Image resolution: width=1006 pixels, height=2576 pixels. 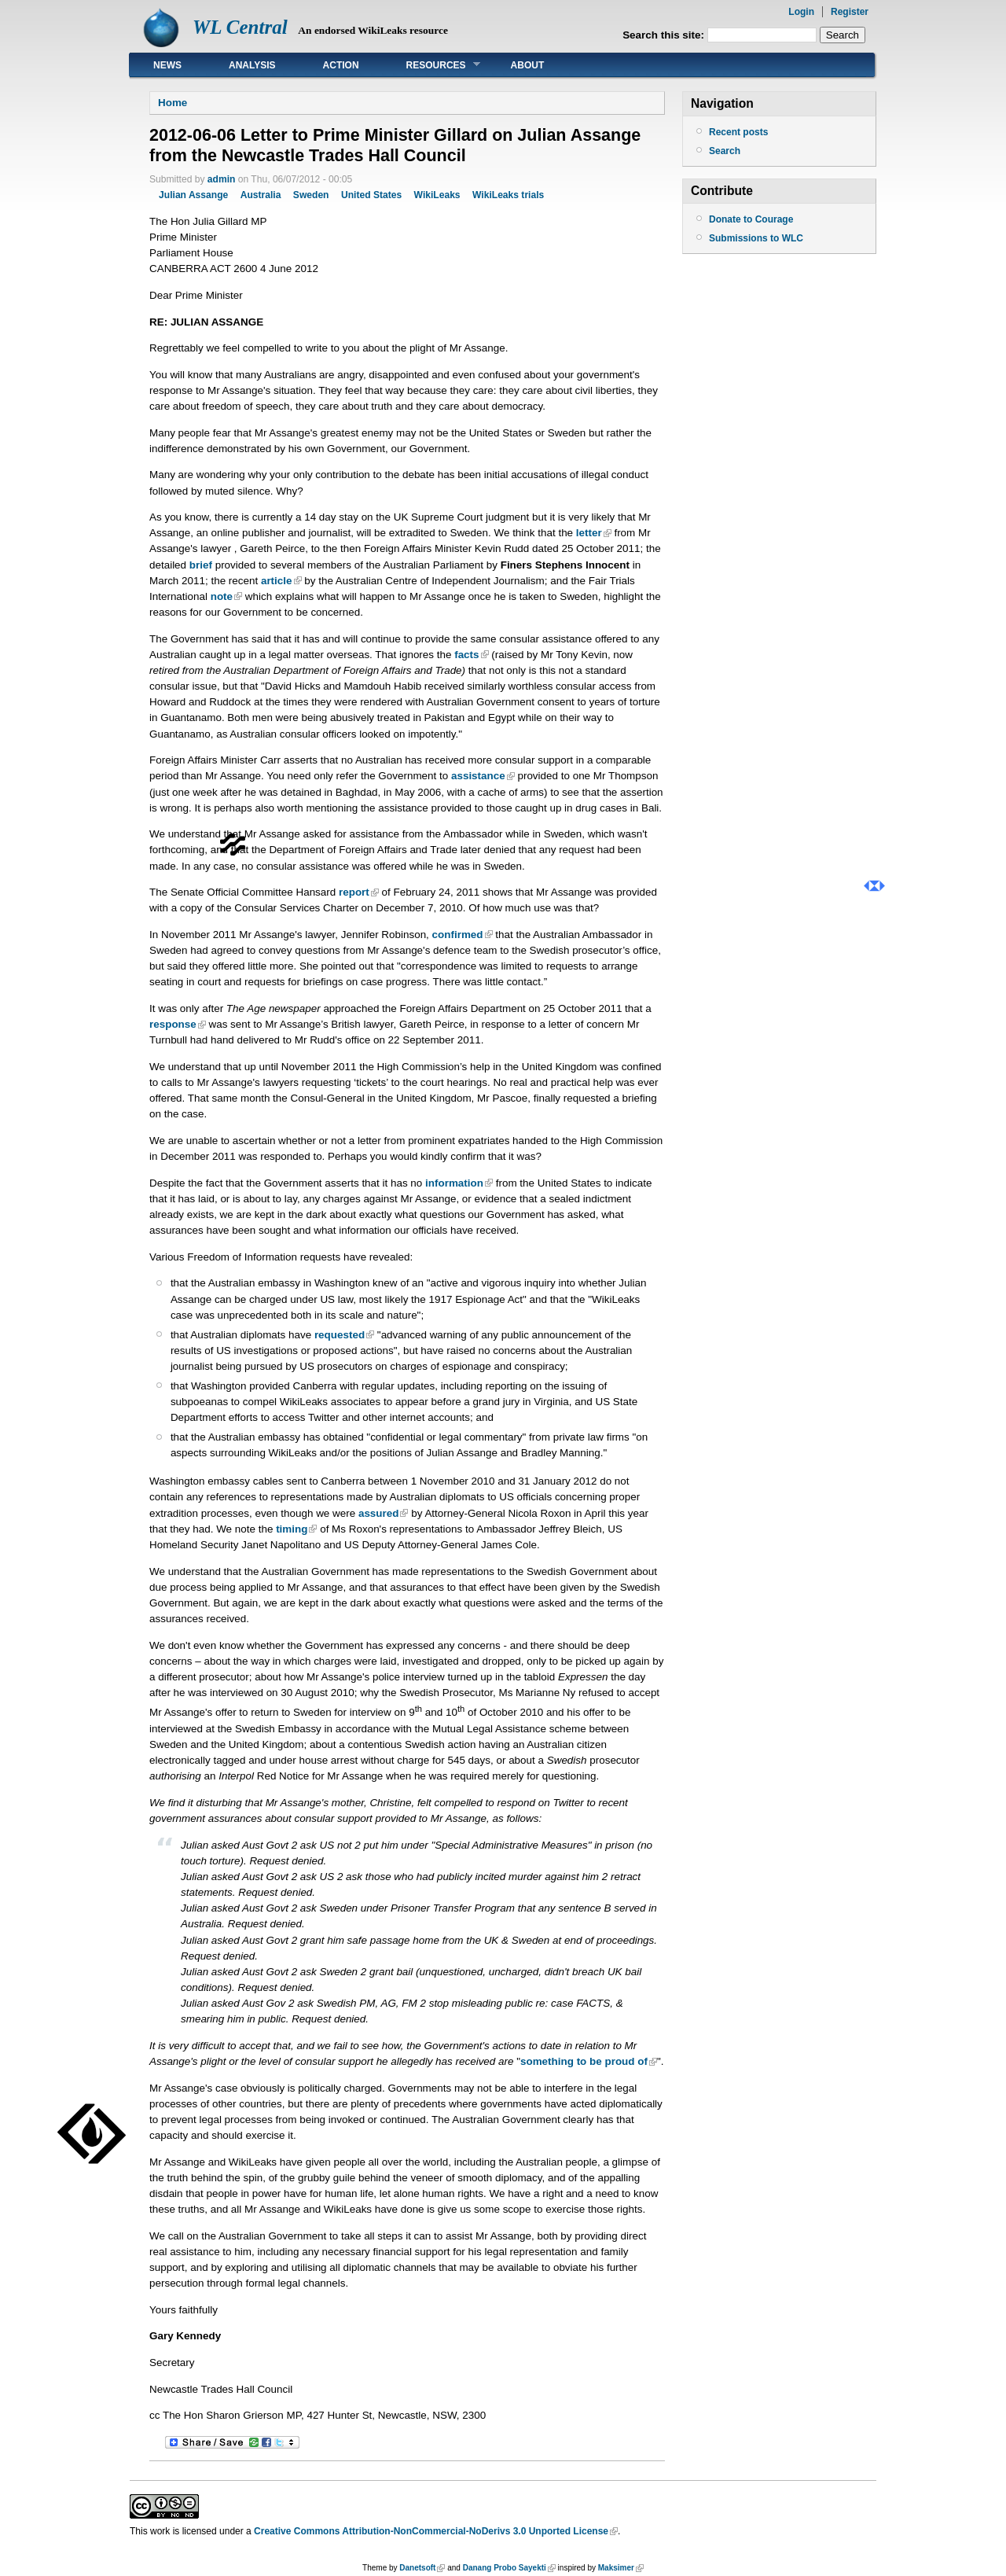 What do you see at coordinates (233, 845) in the screenshot?
I see `langflow app logo` at bounding box center [233, 845].